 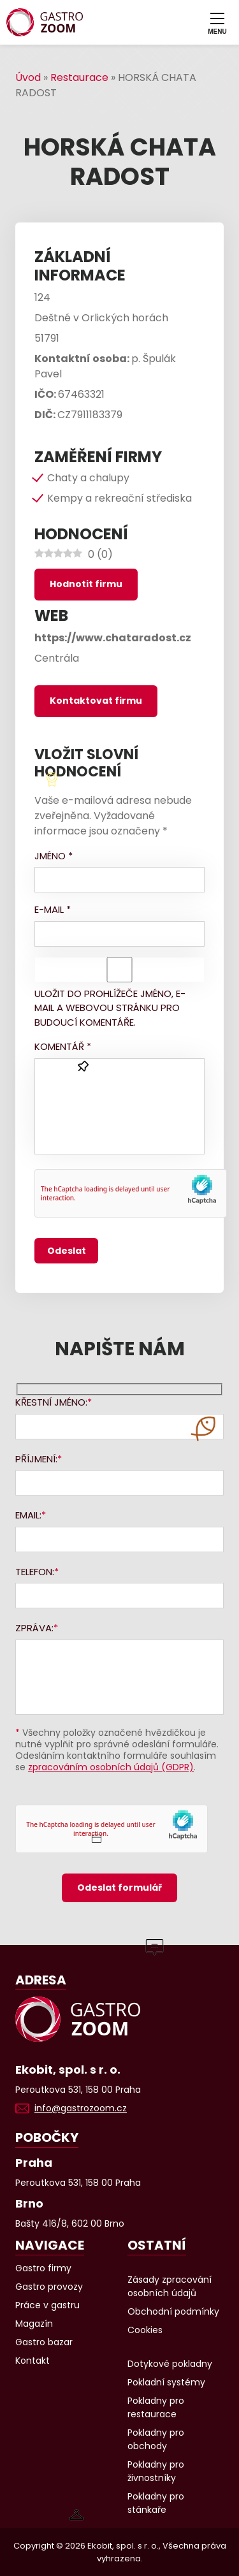 I want to click on pin an item to keep it visible, so click(x=83, y=1066).